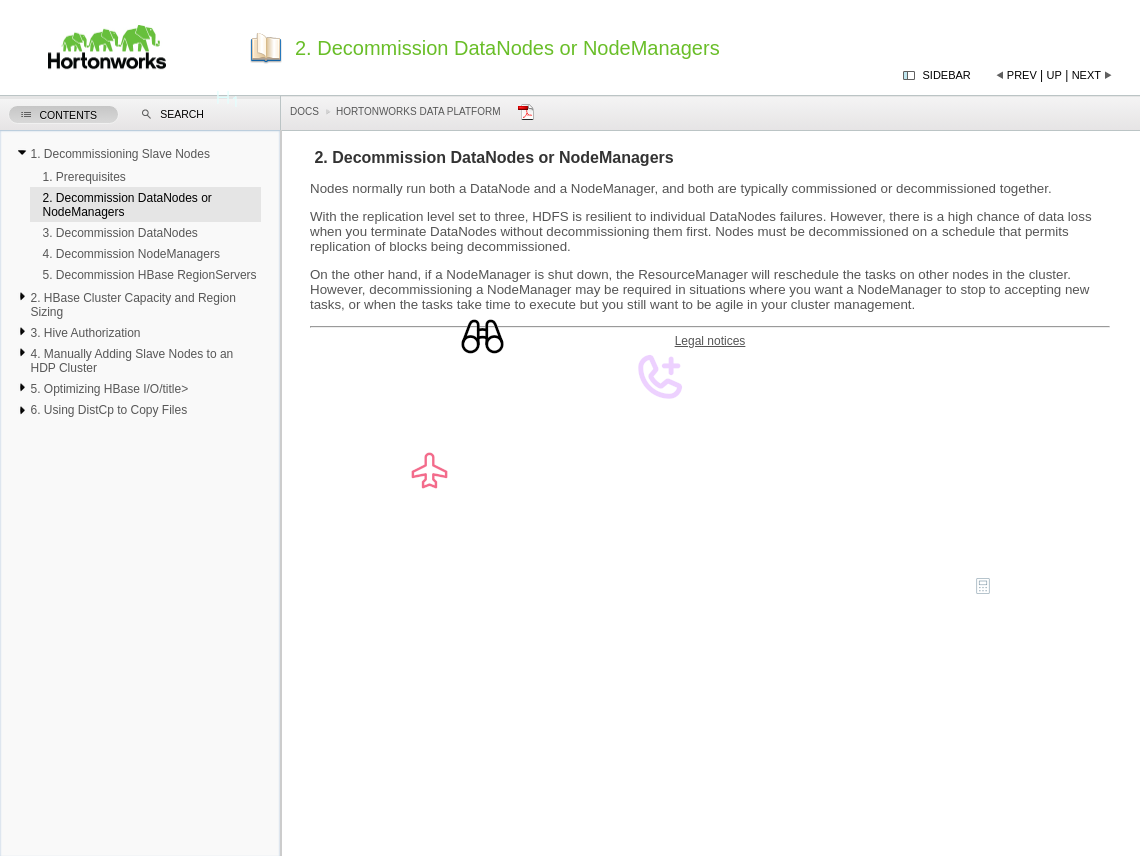 This screenshot has height=856, width=1140. What do you see at coordinates (482, 336) in the screenshot?
I see `search or explore content` at bounding box center [482, 336].